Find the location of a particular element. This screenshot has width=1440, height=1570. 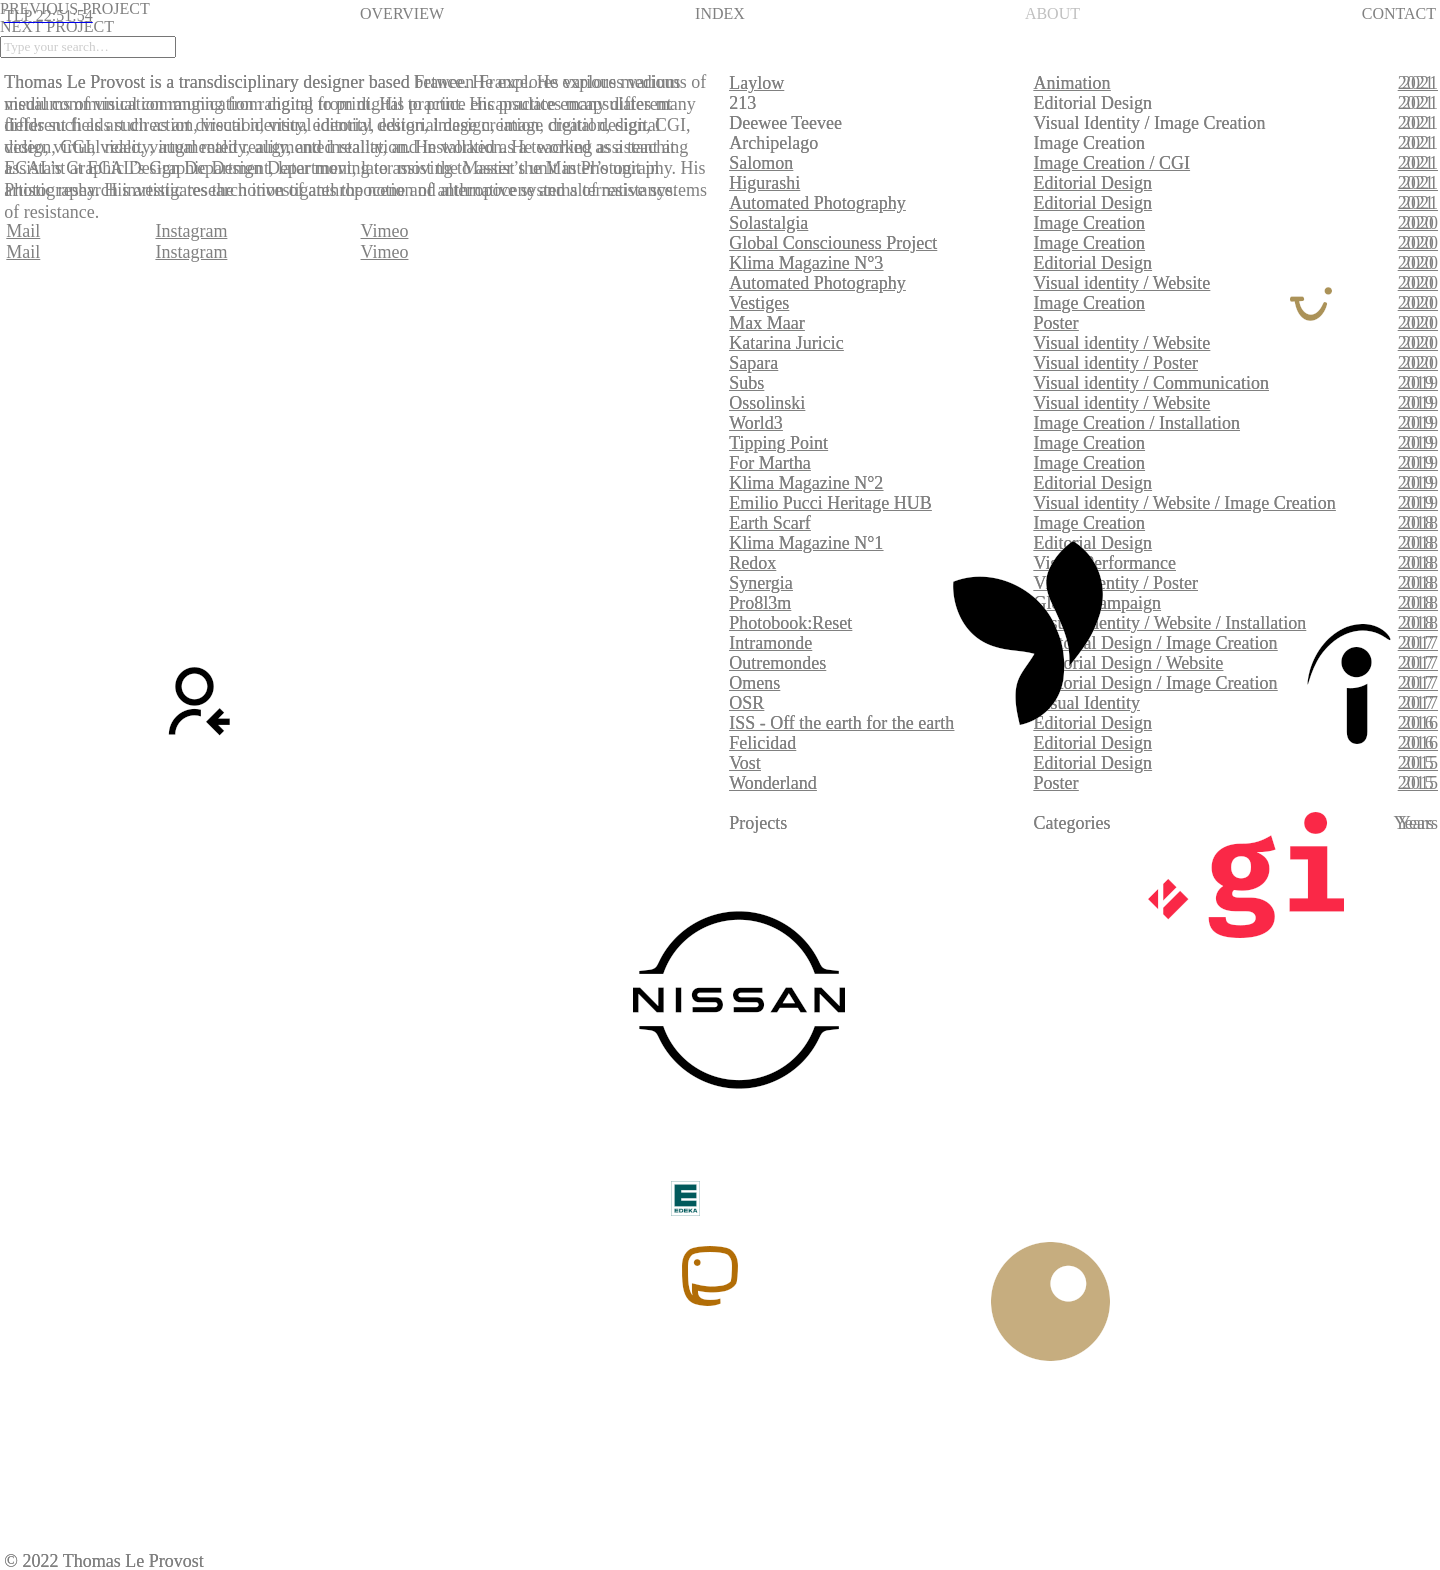

incoming user request or invitation is located at coordinates (194, 702).